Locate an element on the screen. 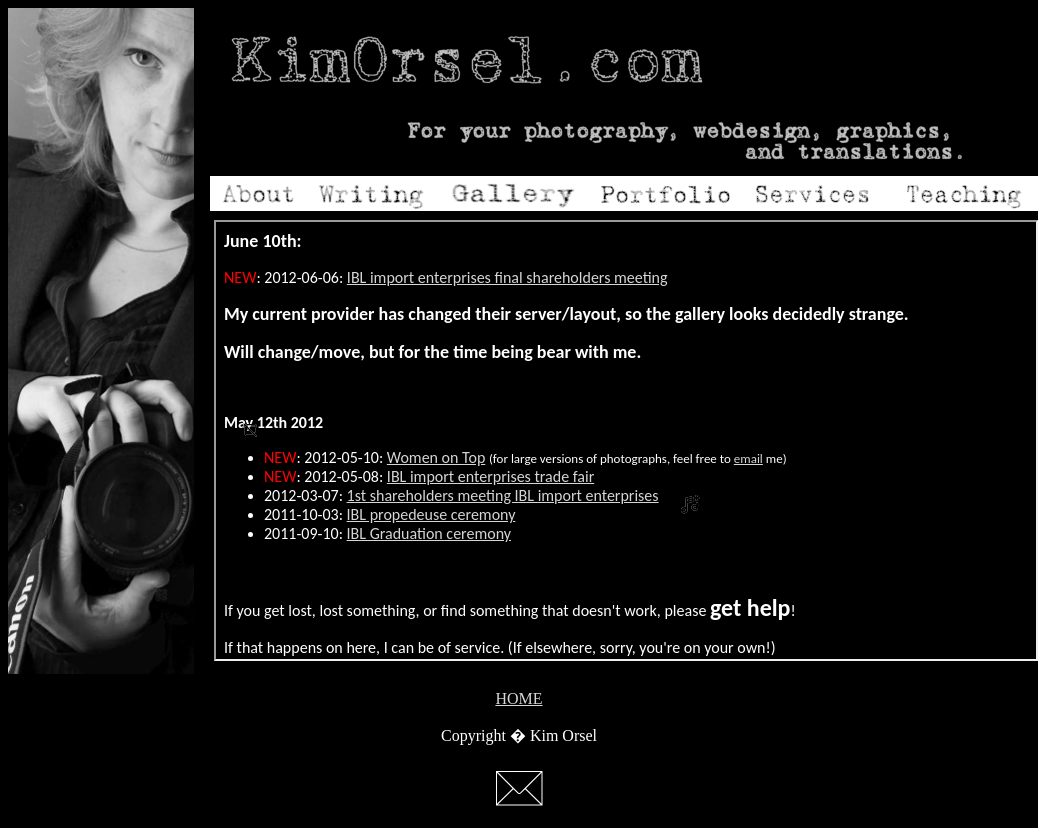 The width and height of the screenshot is (1038, 828). add a new song to playlist is located at coordinates (690, 504).